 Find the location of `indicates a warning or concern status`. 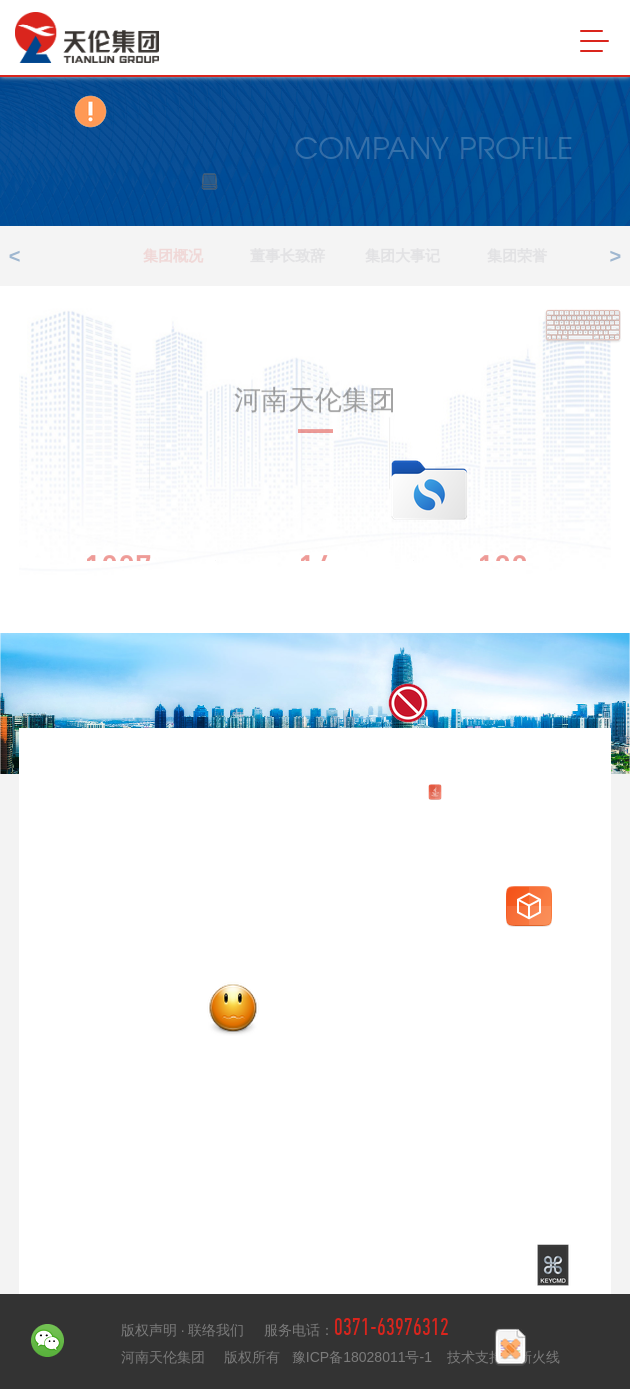

indicates a warning or concern status is located at coordinates (233, 1008).